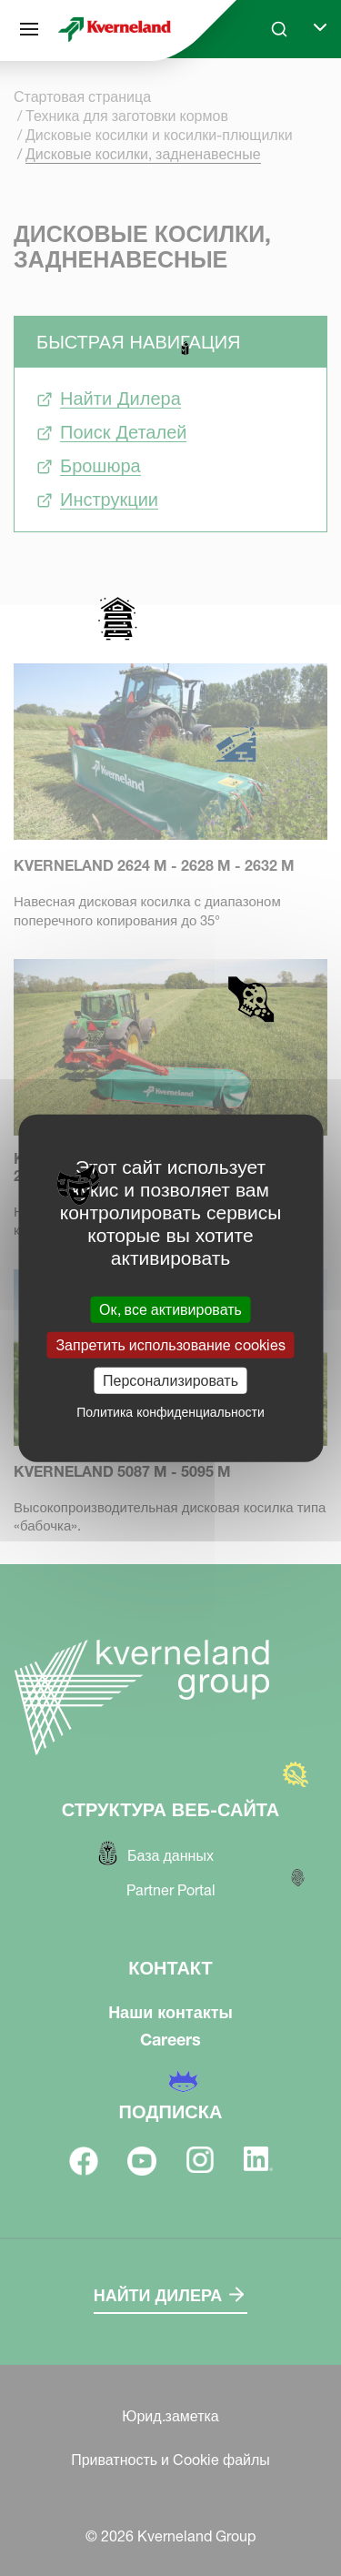 This screenshot has width=341, height=2576. Describe the element at coordinates (236, 742) in the screenshot. I see `level up or progression indicator` at that location.